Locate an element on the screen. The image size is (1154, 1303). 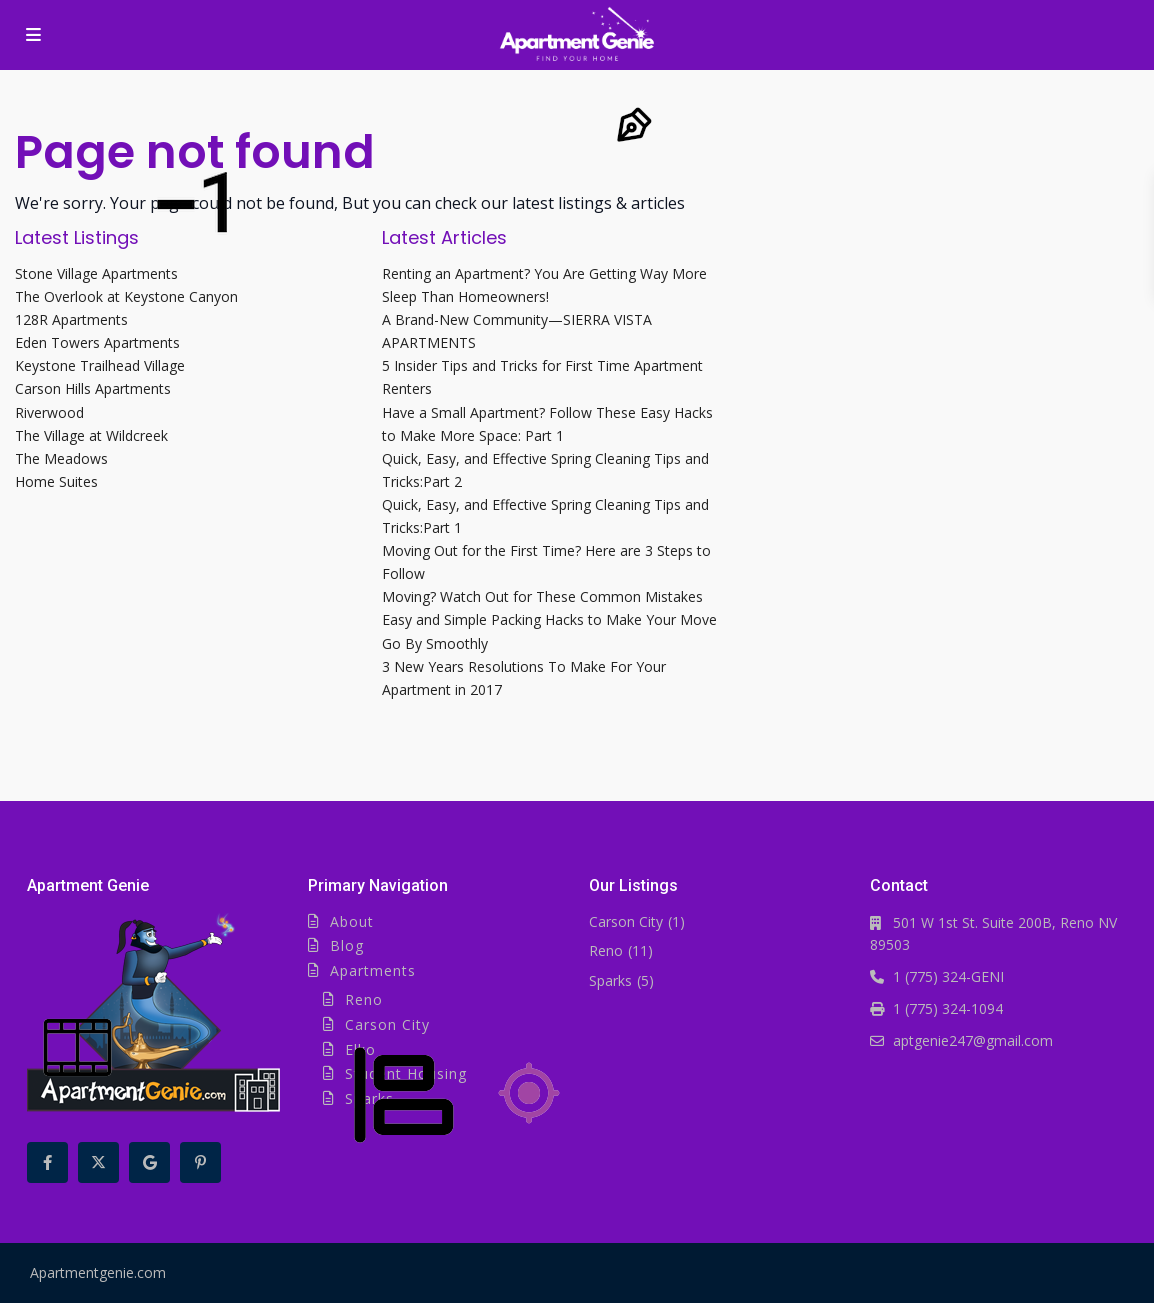
view video or film content is located at coordinates (77, 1047).